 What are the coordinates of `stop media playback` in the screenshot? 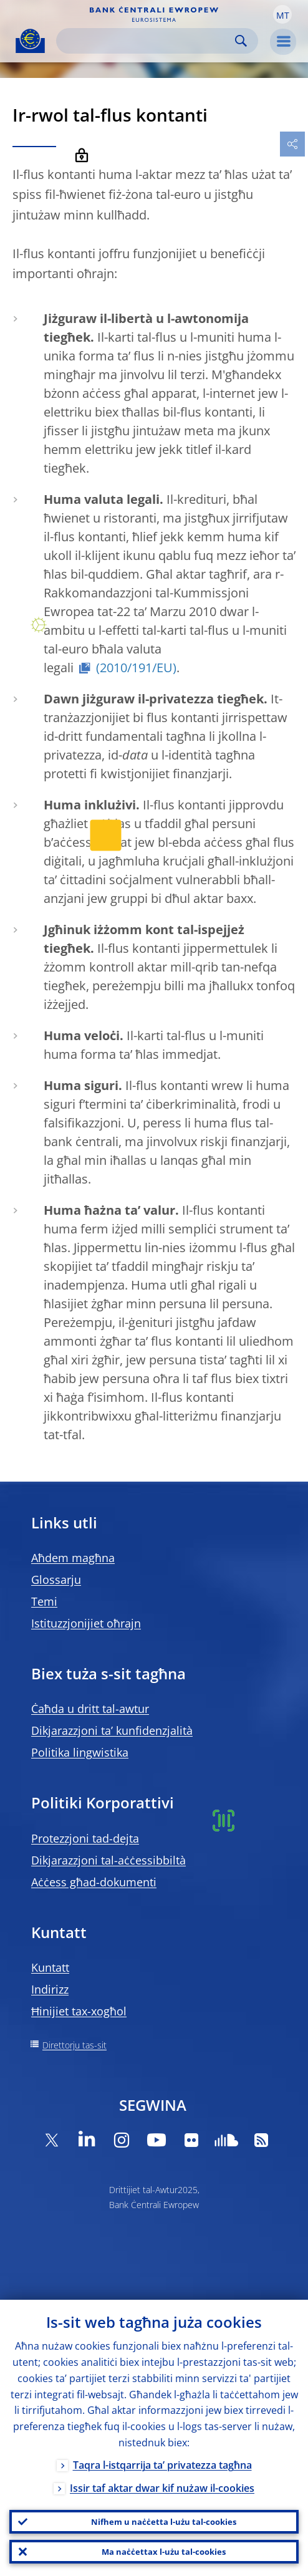 It's located at (105, 835).